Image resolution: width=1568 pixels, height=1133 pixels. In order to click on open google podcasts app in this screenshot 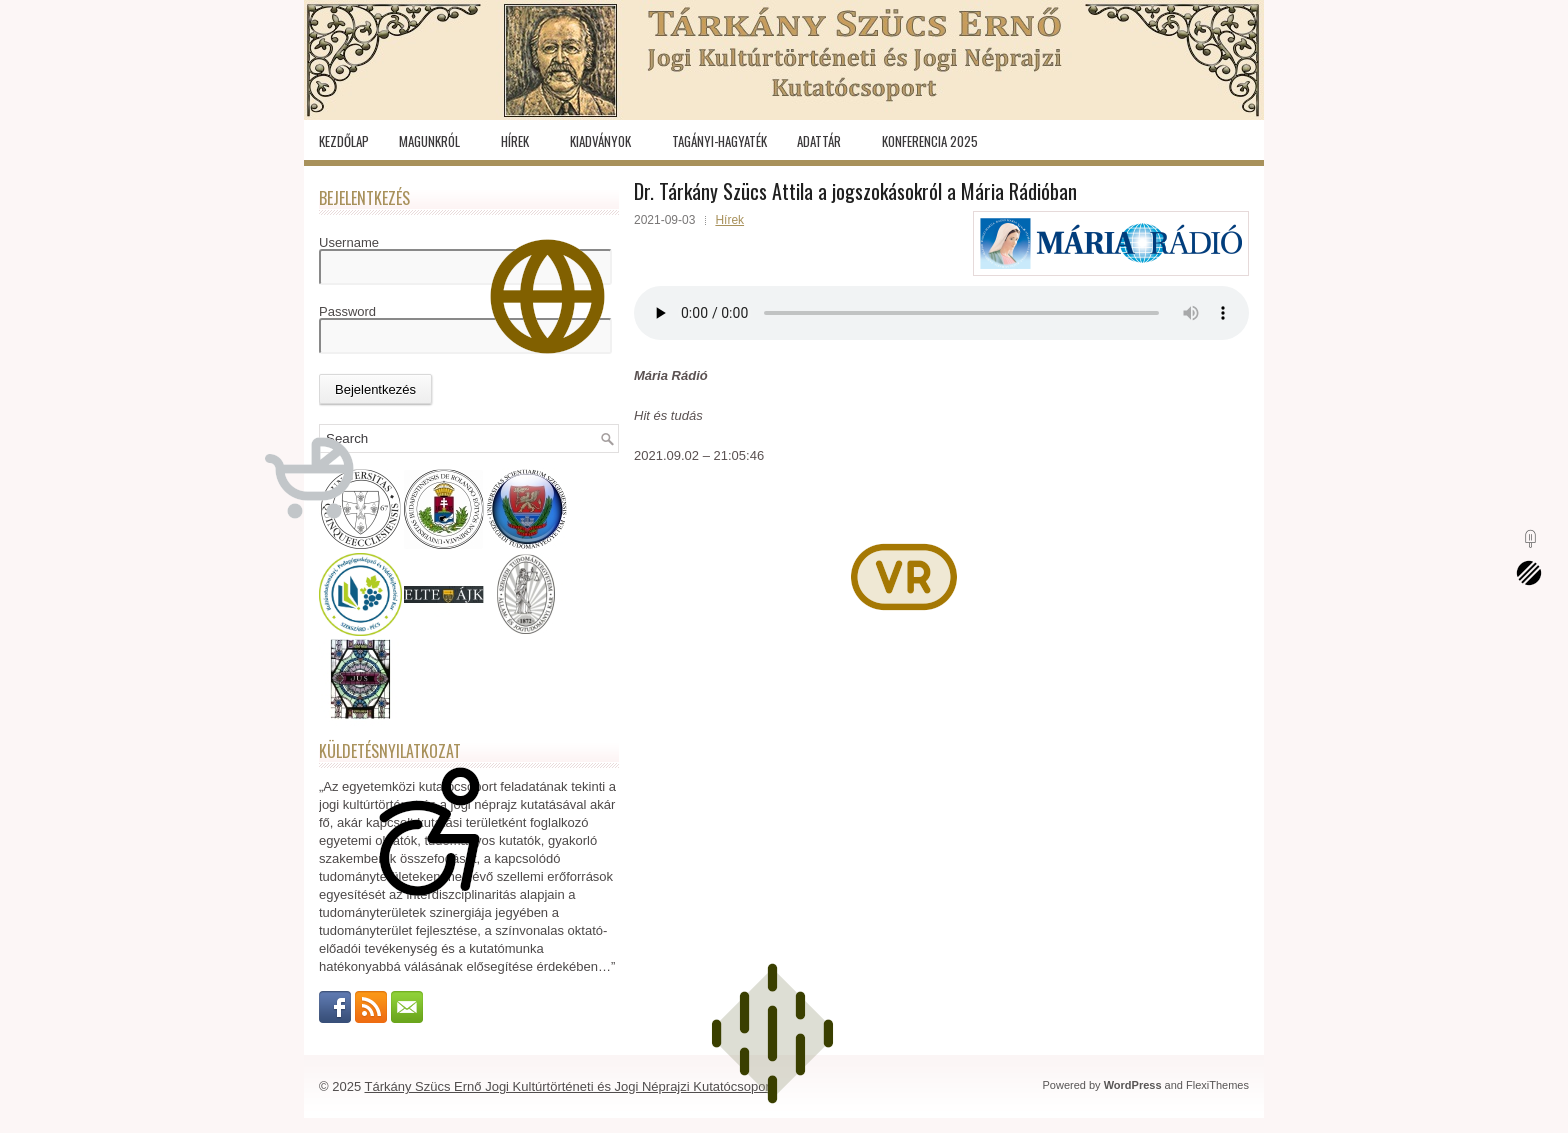, I will do `click(772, 1033)`.